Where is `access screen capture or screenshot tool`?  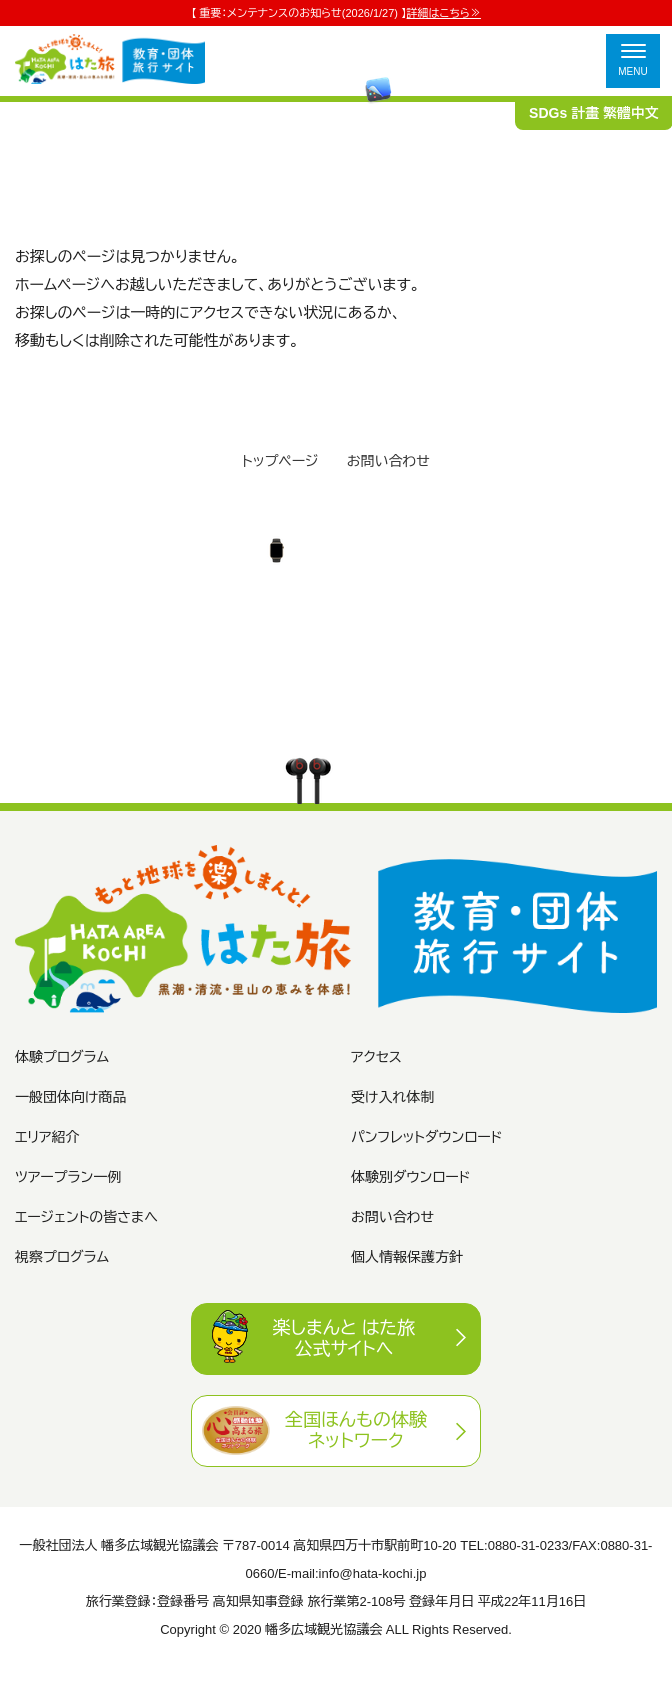
access screen capture or screenshot tool is located at coordinates (378, 90).